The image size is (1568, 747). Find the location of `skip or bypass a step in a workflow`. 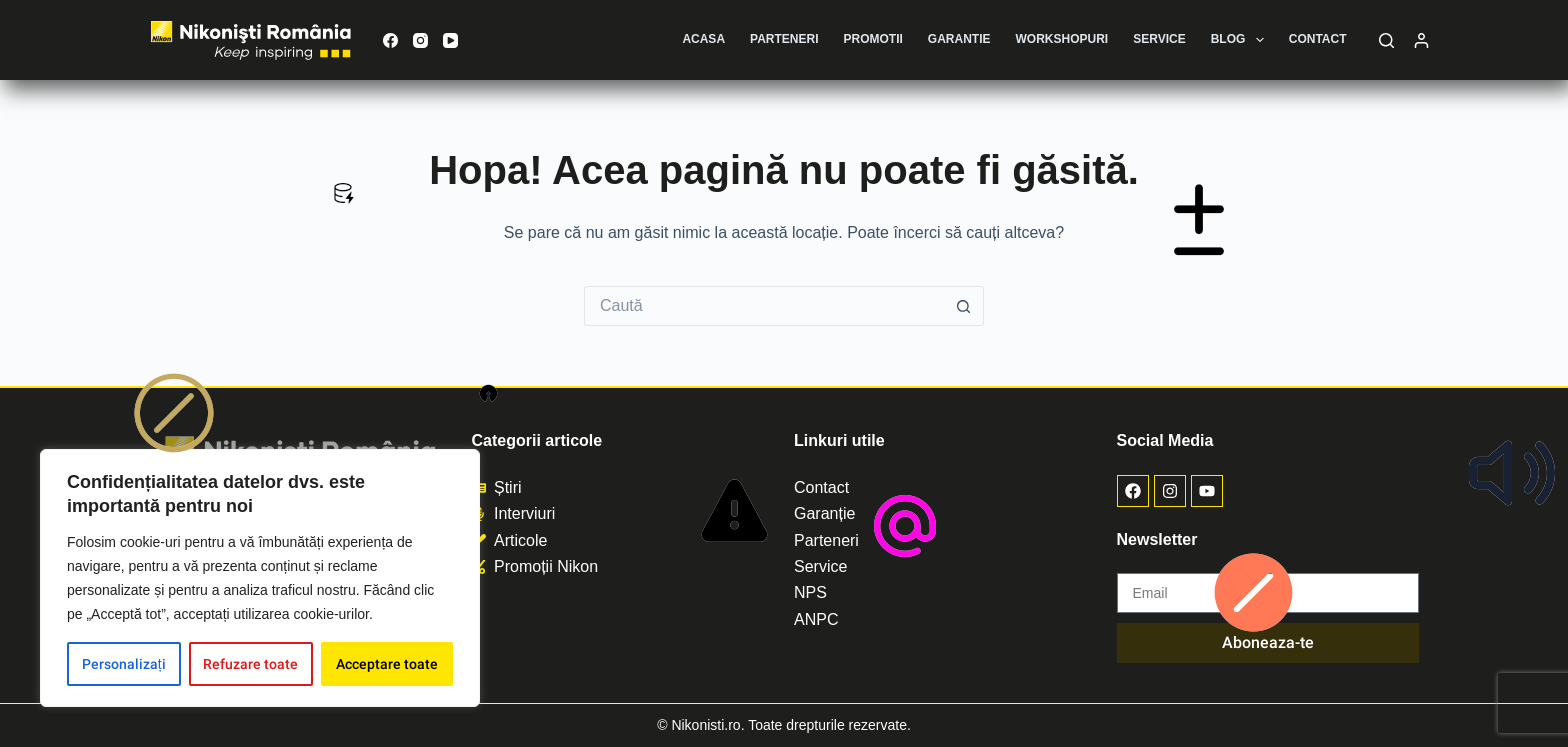

skip or bypass a step in a workflow is located at coordinates (1253, 592).